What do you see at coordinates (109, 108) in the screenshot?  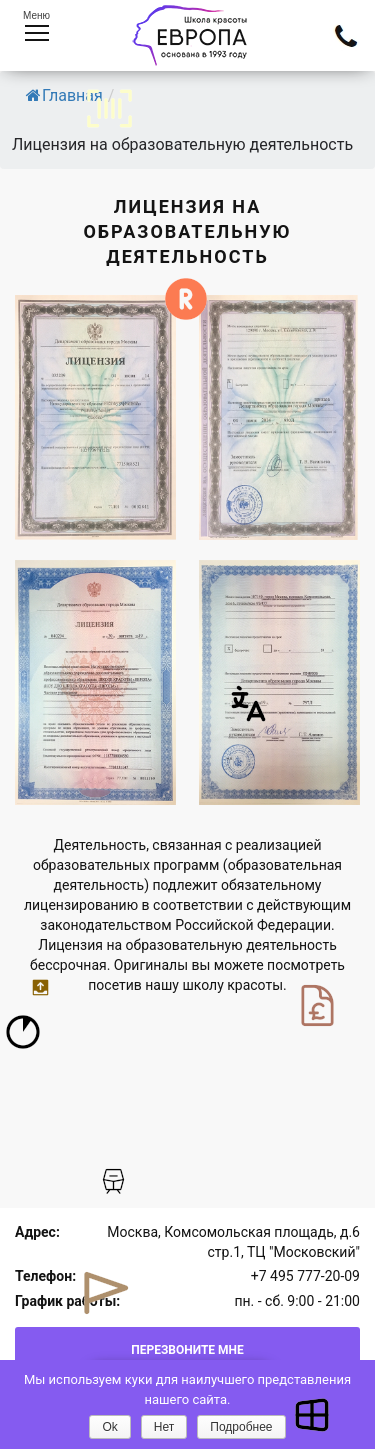 I see `scan a barcode` at bounding box center [109, 108].